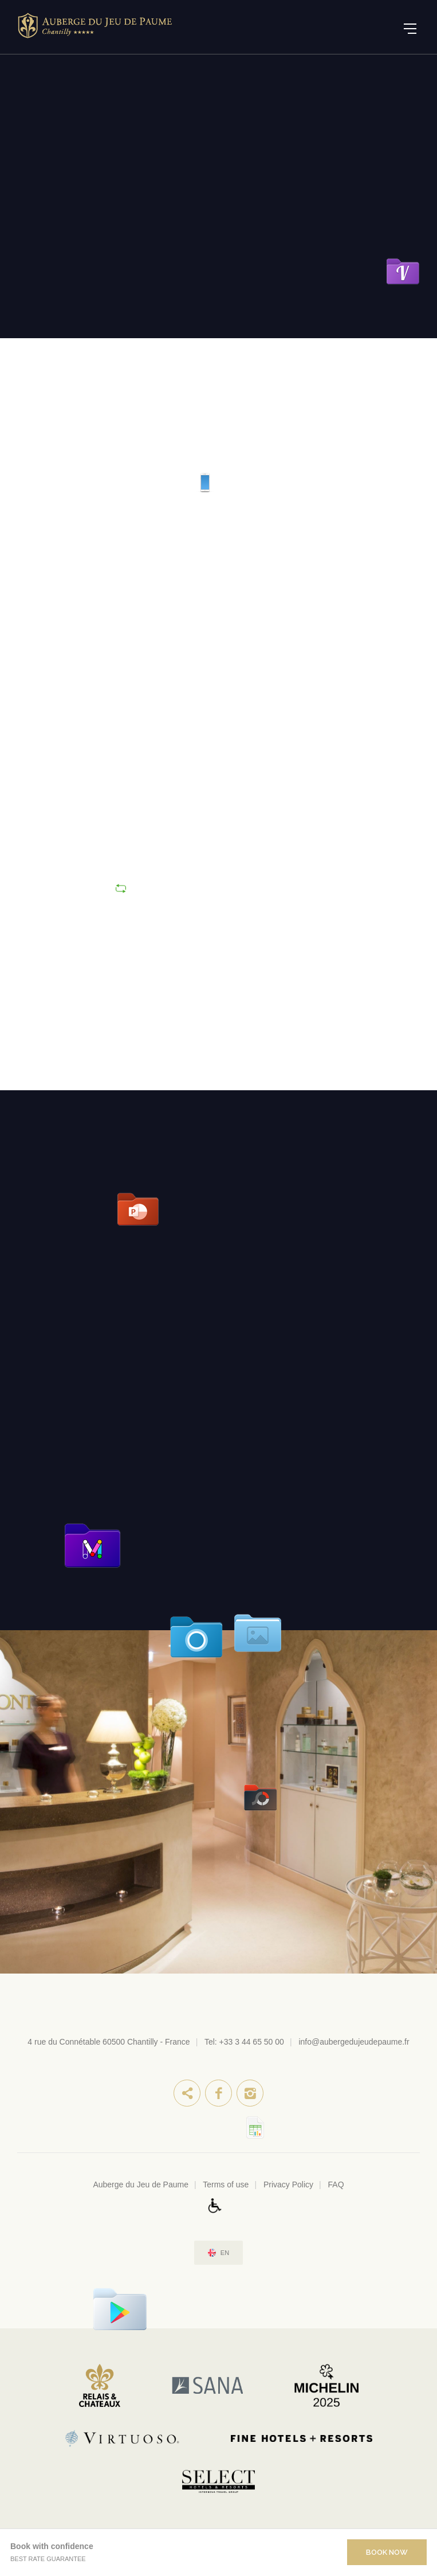  I want to click on open folder containing google play store downloads, so click(120, 2311).